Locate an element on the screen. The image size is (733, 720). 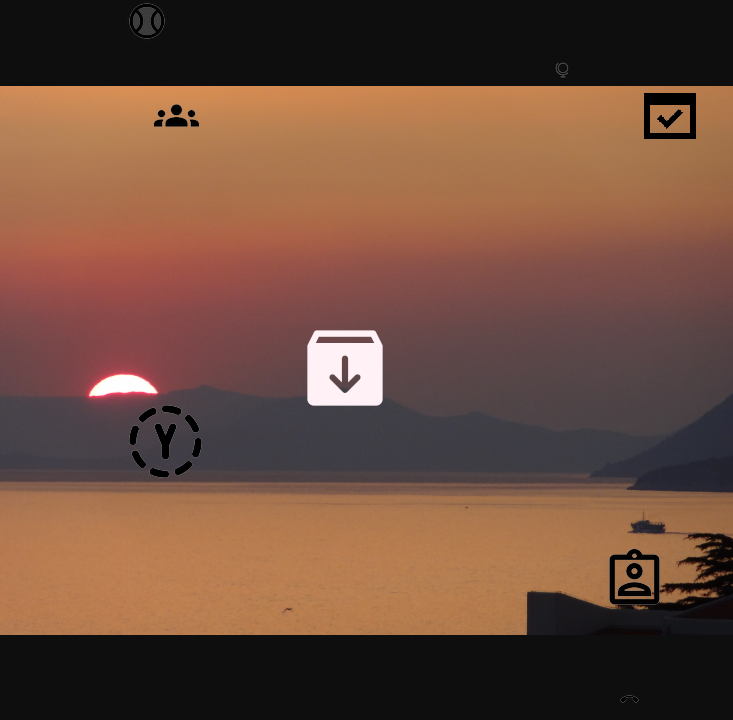
access baseball scores and updates is located at coordinates (147, 21).